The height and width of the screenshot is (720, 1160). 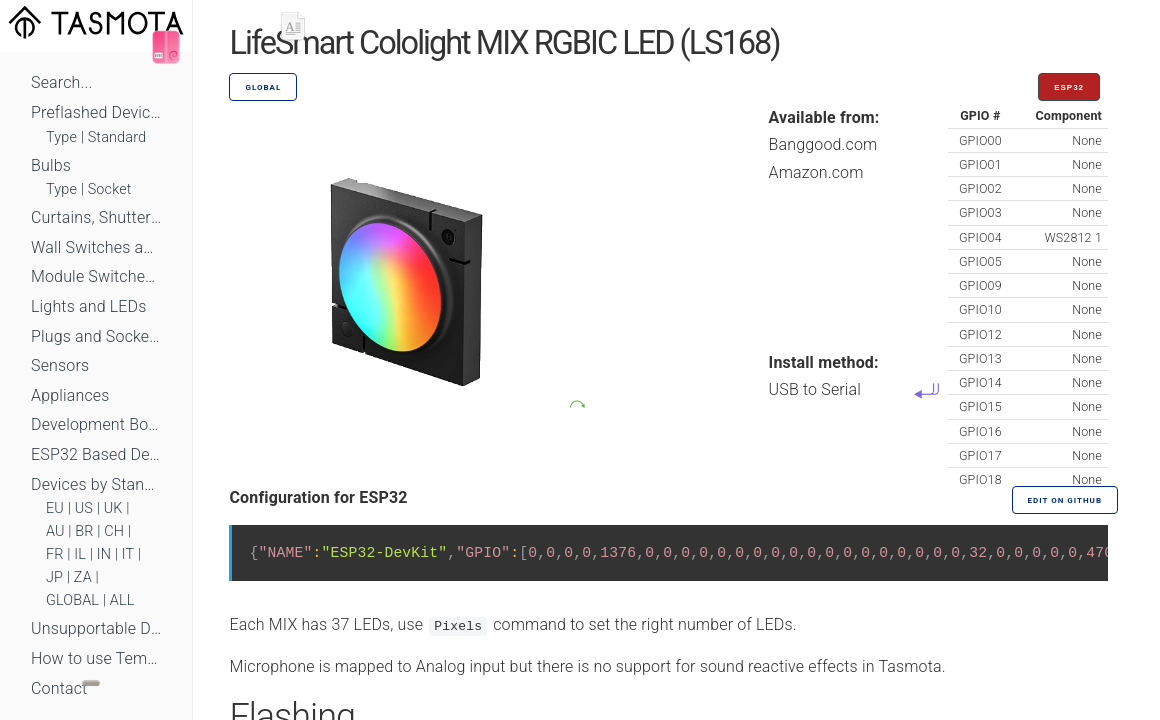 I want to click on redo the last undone action, so click(x=577, y=404).